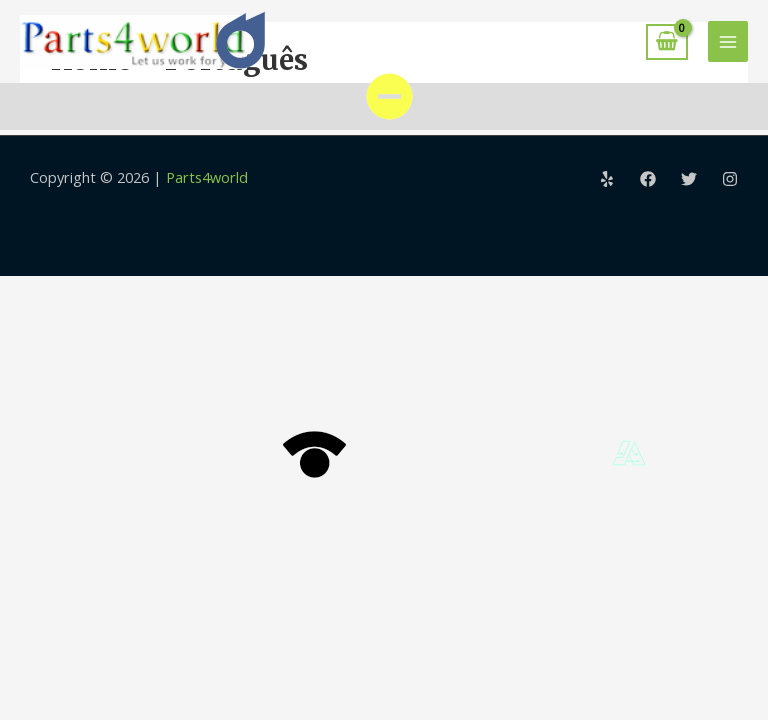 This screenshot has width=768, height=720. I want to click on Atlassian Statuspage logo, so click(314, 454).